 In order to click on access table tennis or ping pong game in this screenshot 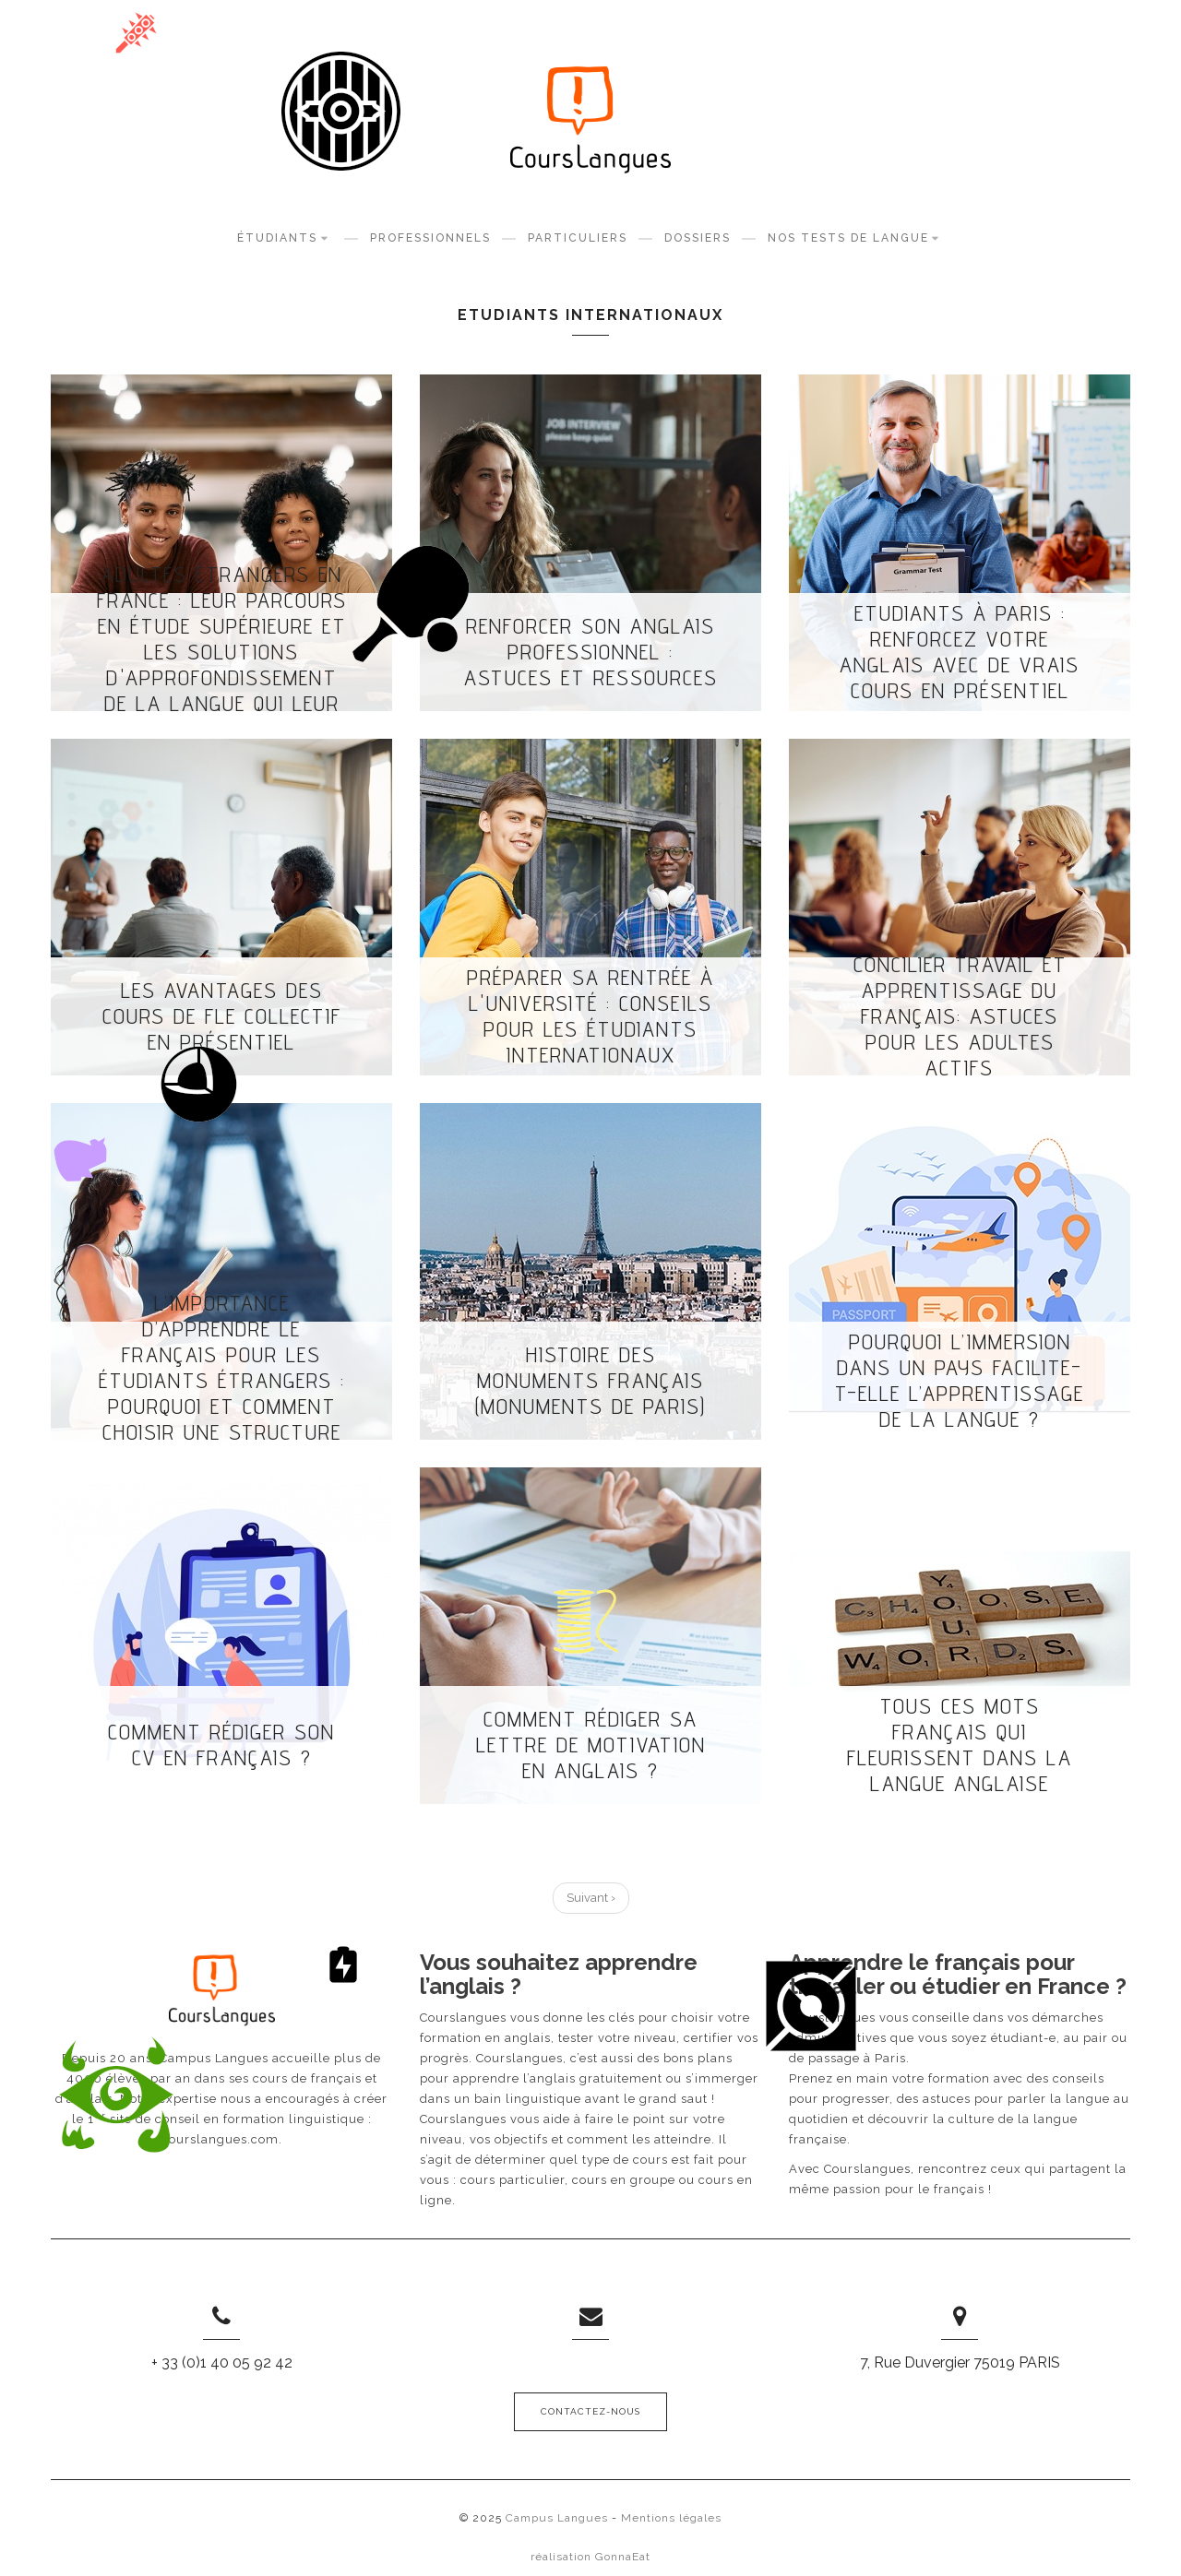, I will do `click(411, 604)`.